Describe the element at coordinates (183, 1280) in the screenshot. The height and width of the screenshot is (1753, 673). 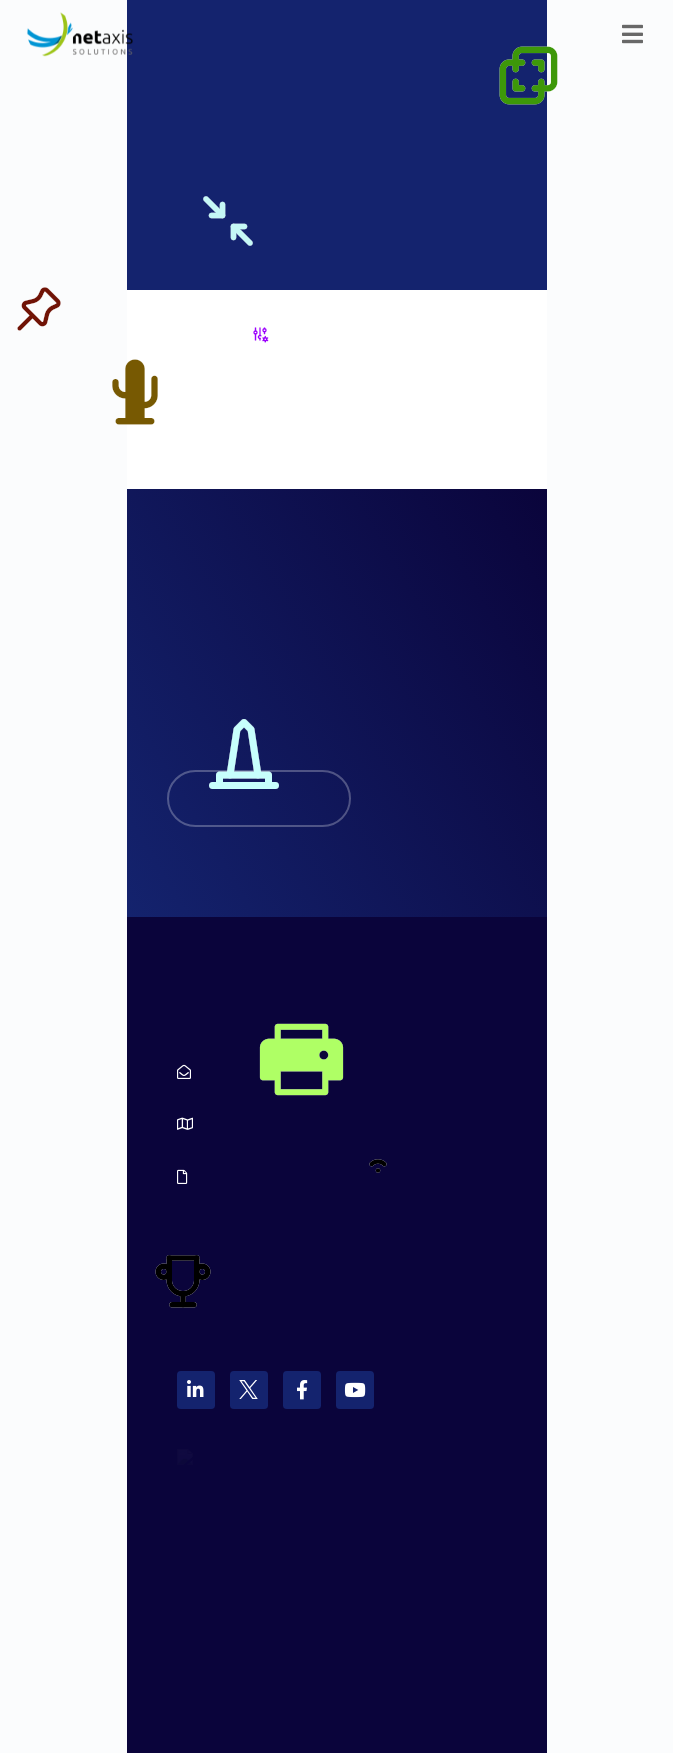
I see `view achievements or awards` at that location.